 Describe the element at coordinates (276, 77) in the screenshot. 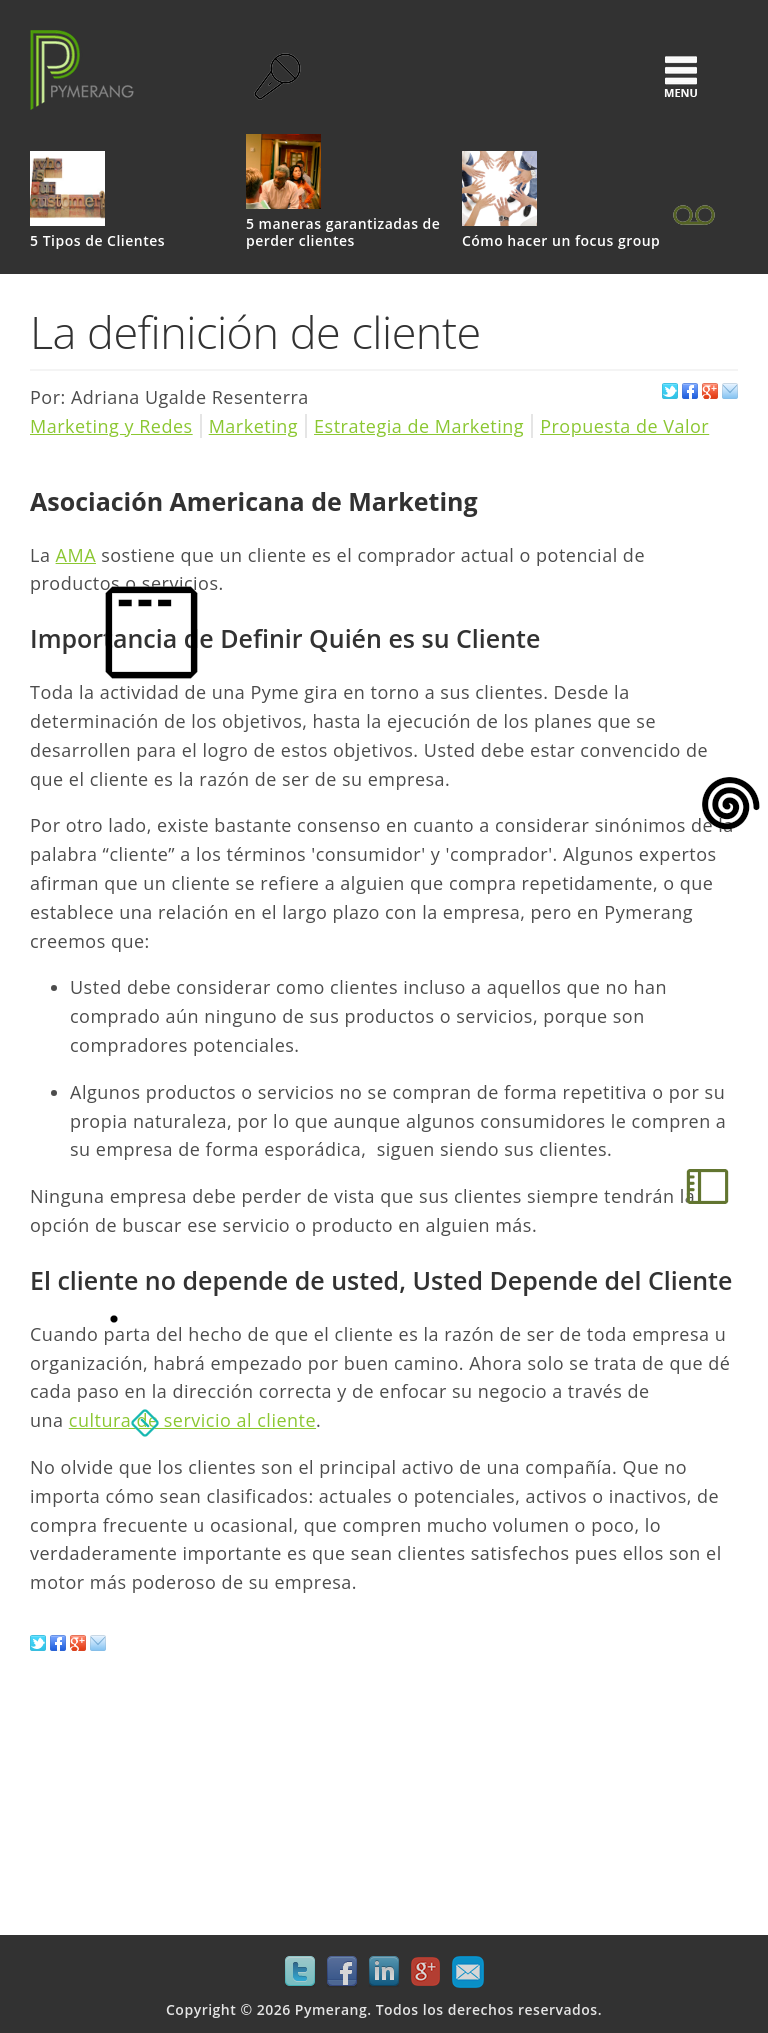

I see `access voice recording or audio input` at that location.